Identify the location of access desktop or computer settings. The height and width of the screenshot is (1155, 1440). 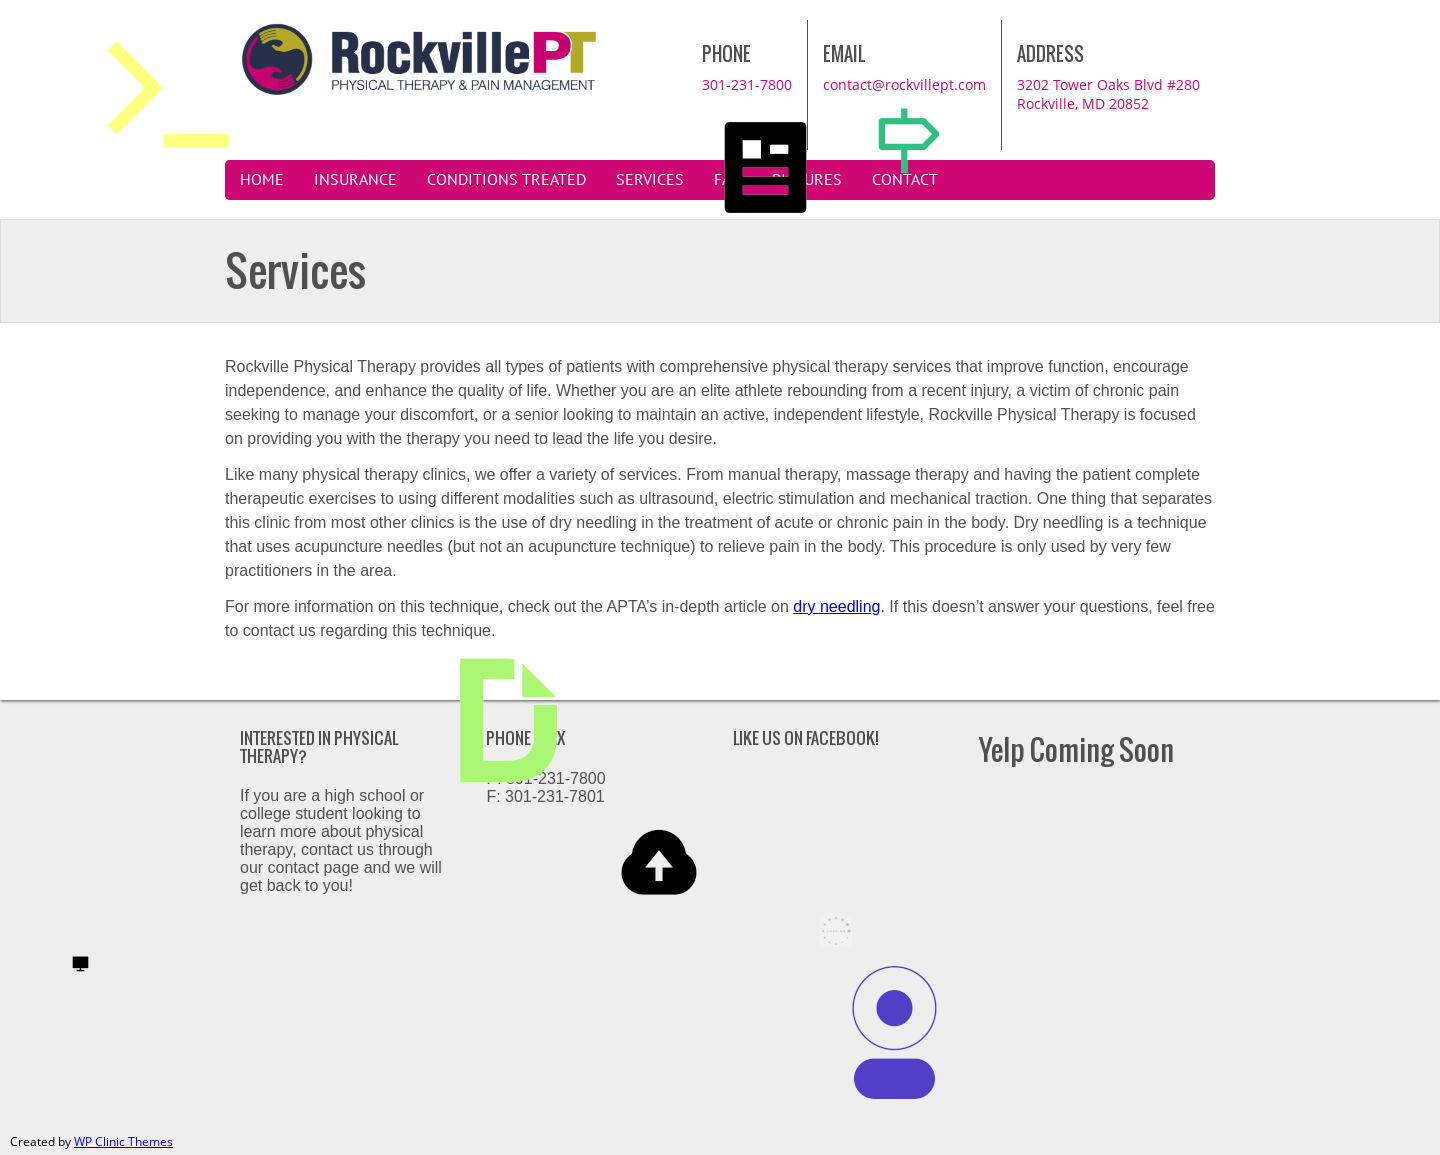
(80, 963).